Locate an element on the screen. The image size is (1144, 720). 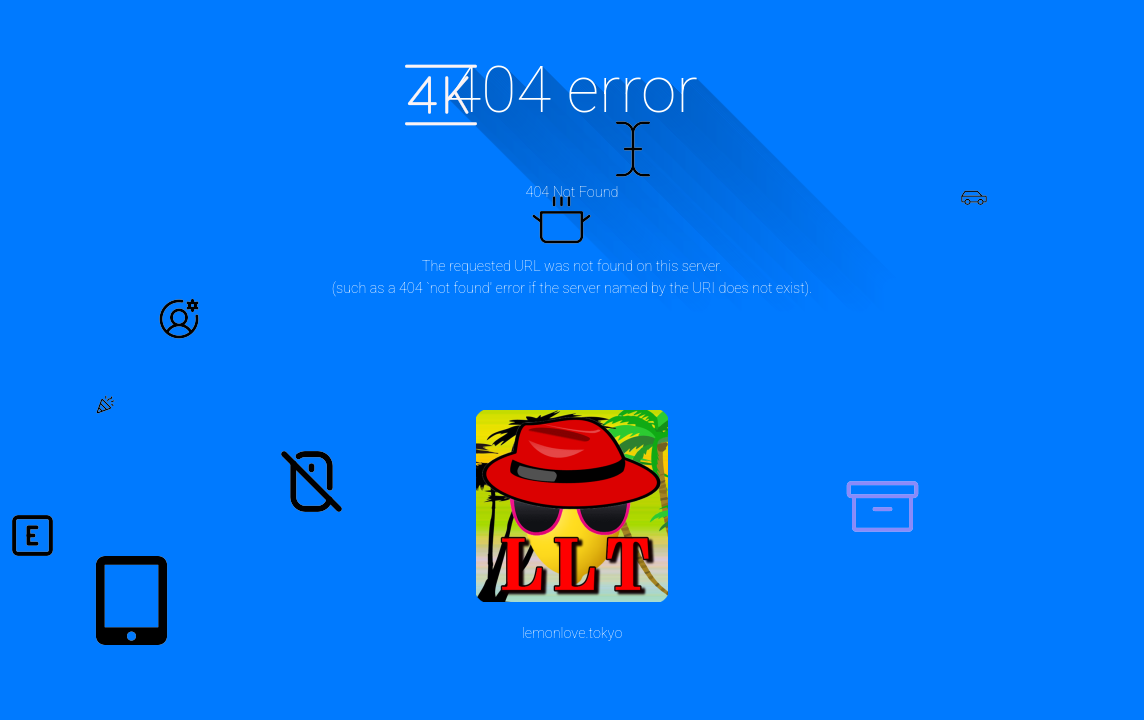
access vehicle or car-related settings is located at coordinates (974, 197).